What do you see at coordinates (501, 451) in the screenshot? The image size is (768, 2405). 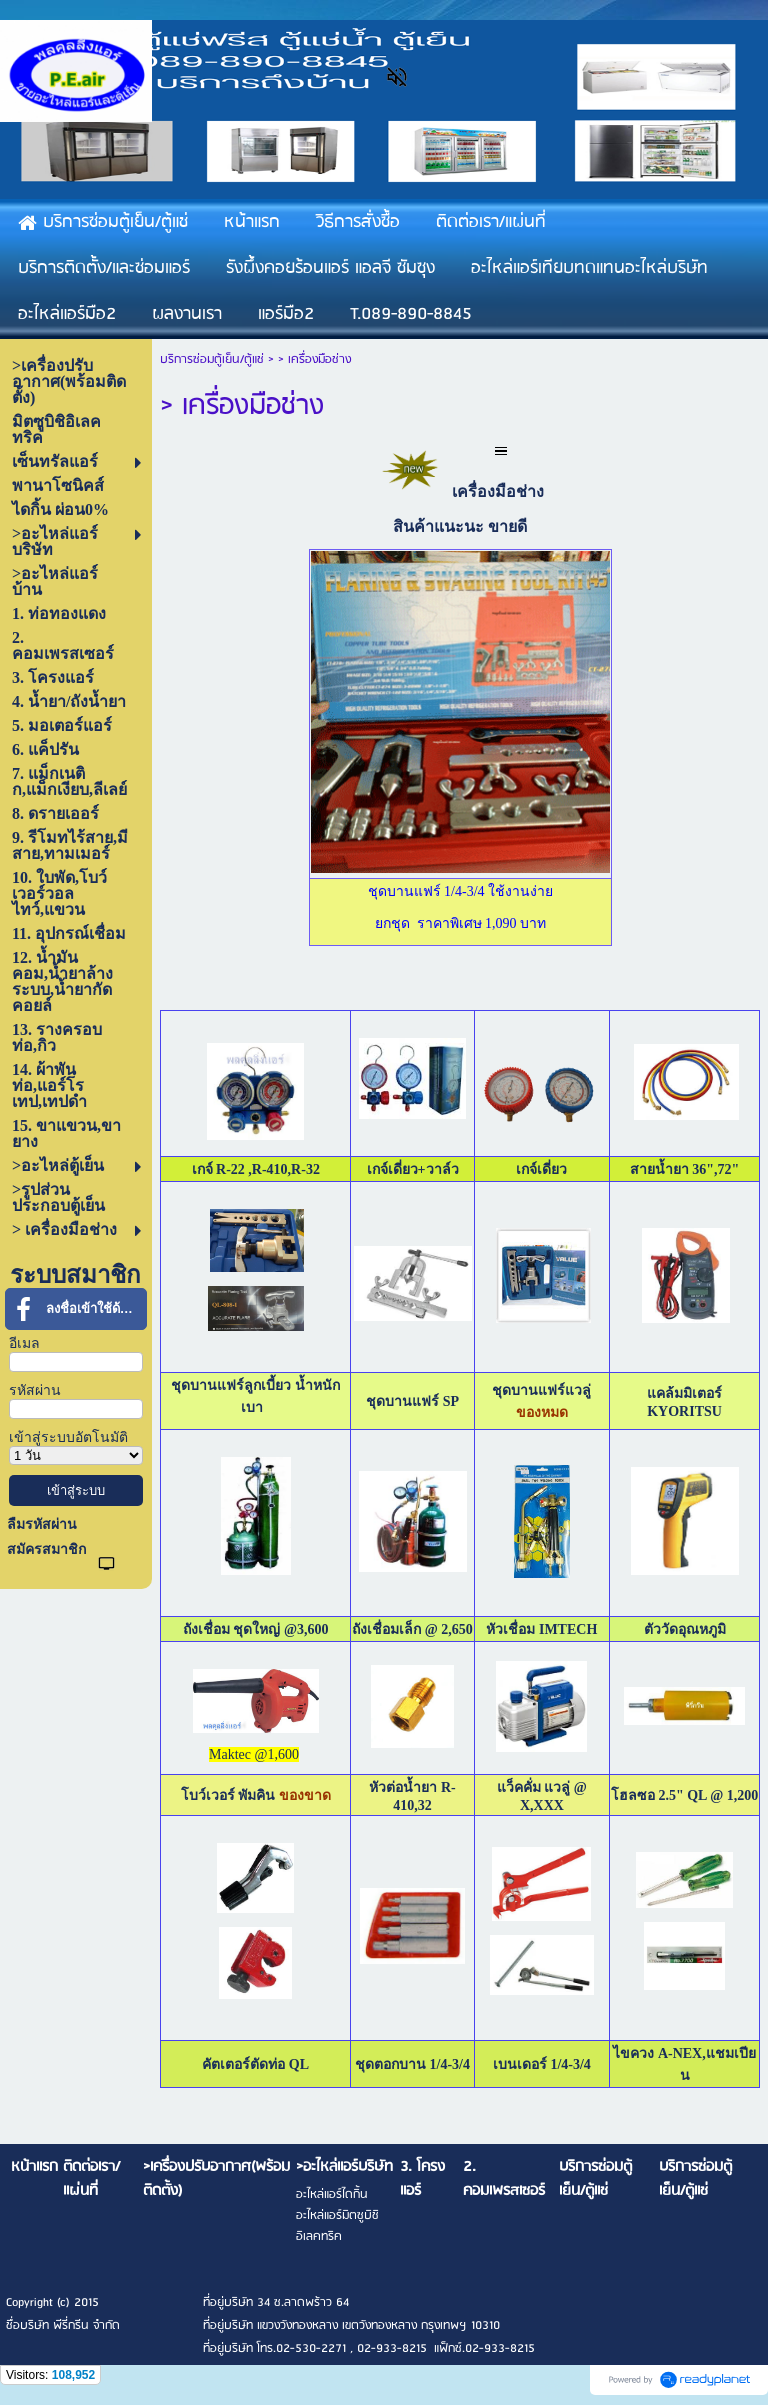 I see `open navigation menu` at bounding box center [501, 451].